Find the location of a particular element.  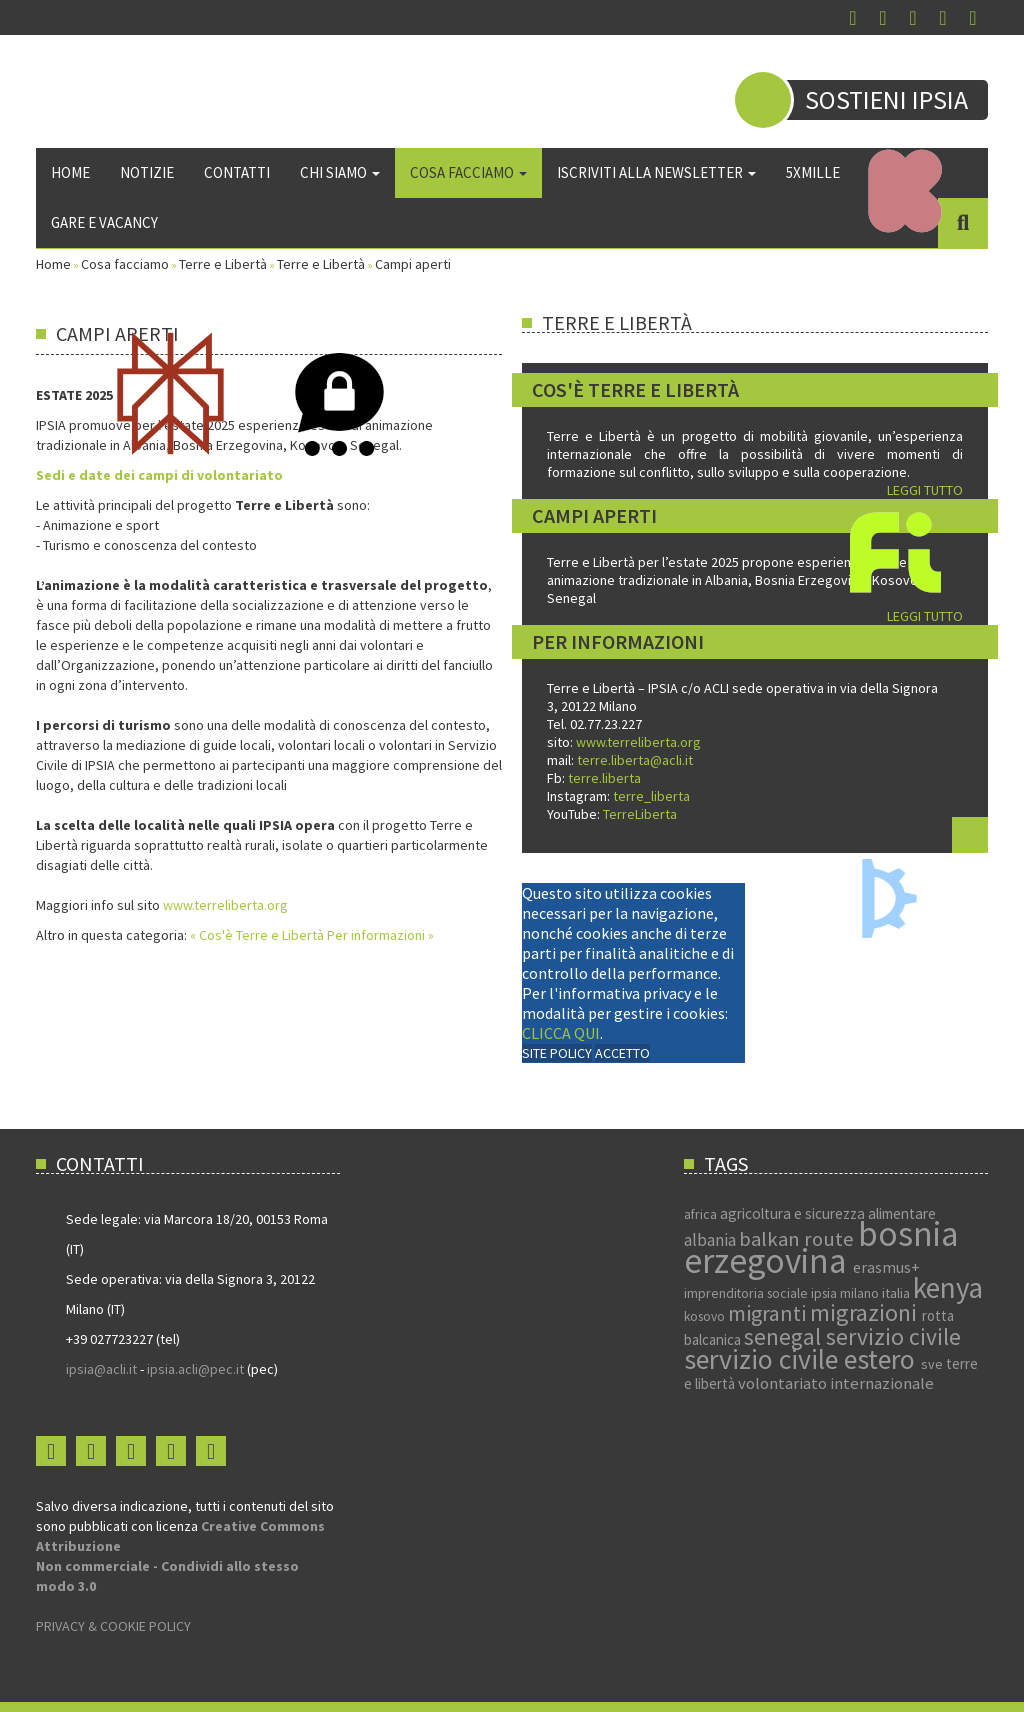

open perplexity ai app is located at coordinates (170, 393).